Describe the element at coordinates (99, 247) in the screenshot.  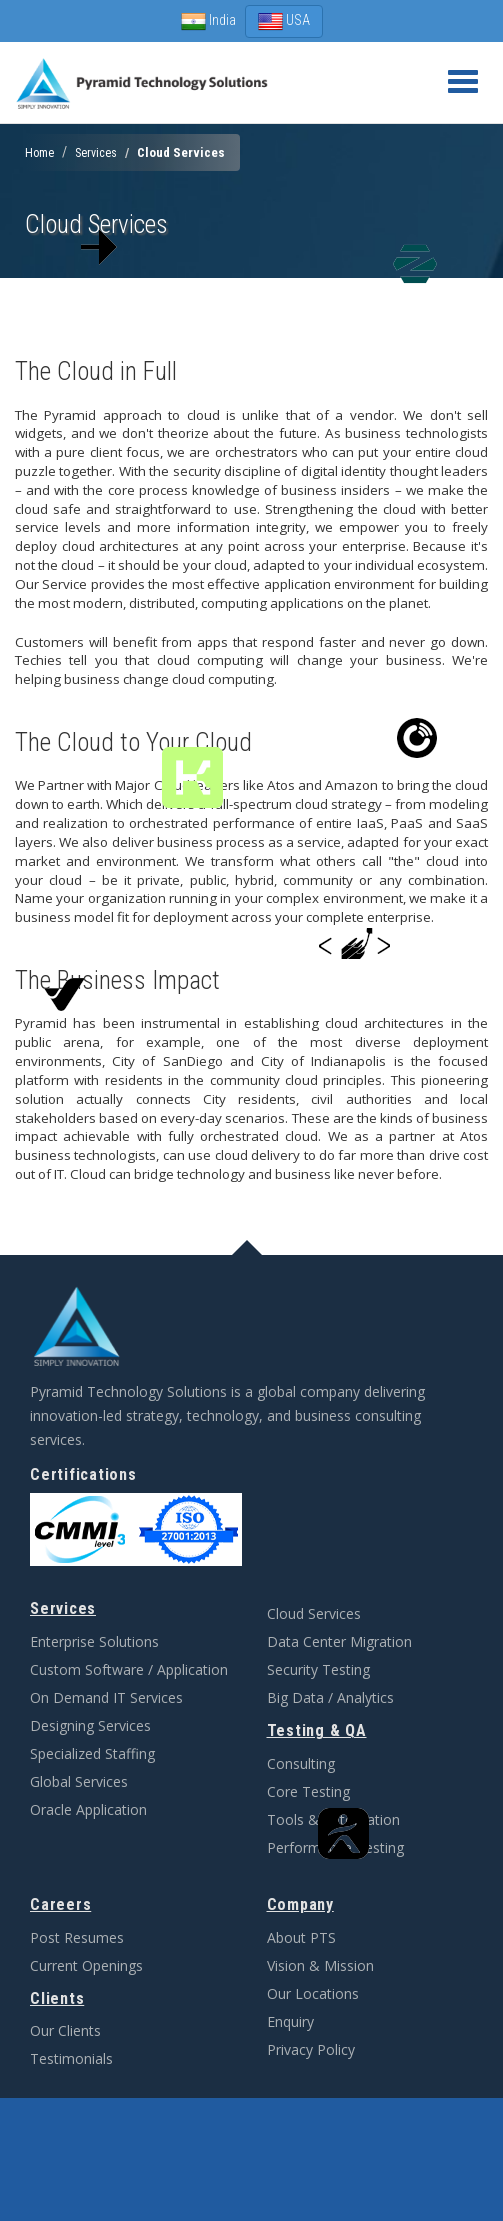
I see `navigate to the next item or page` at that location.